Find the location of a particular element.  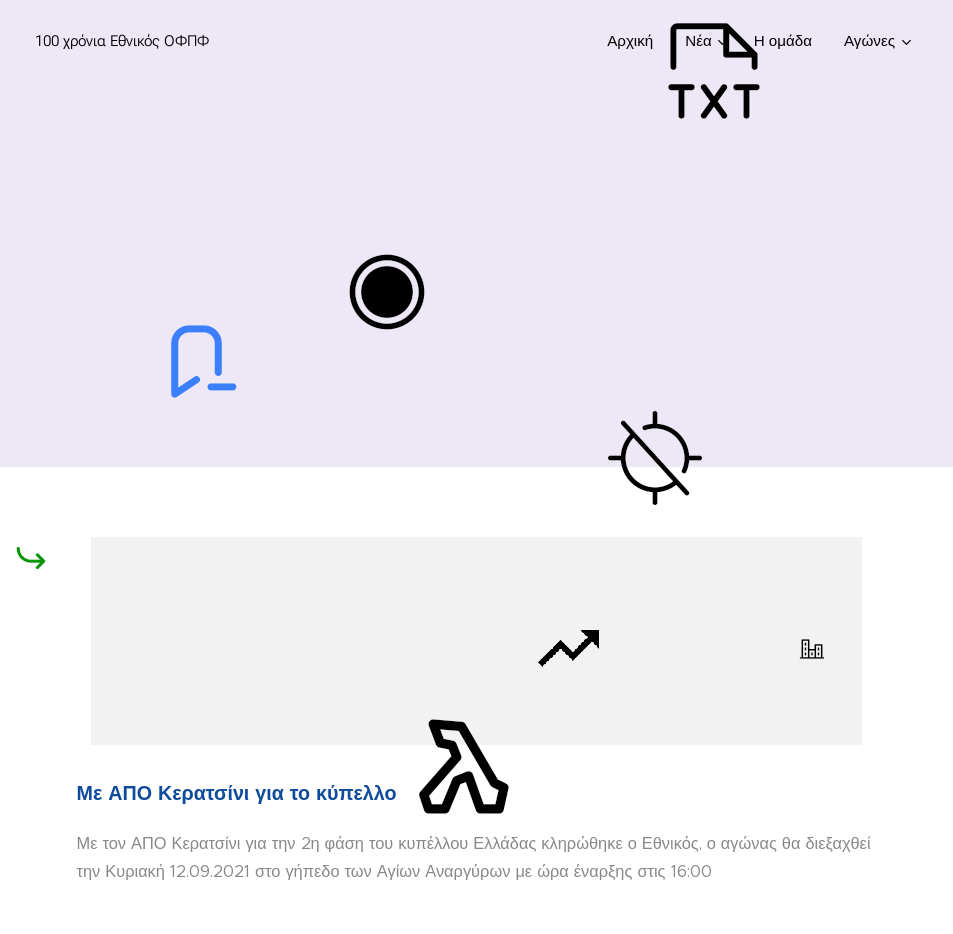

start recording audio or video is located at coordinates (387, 292).